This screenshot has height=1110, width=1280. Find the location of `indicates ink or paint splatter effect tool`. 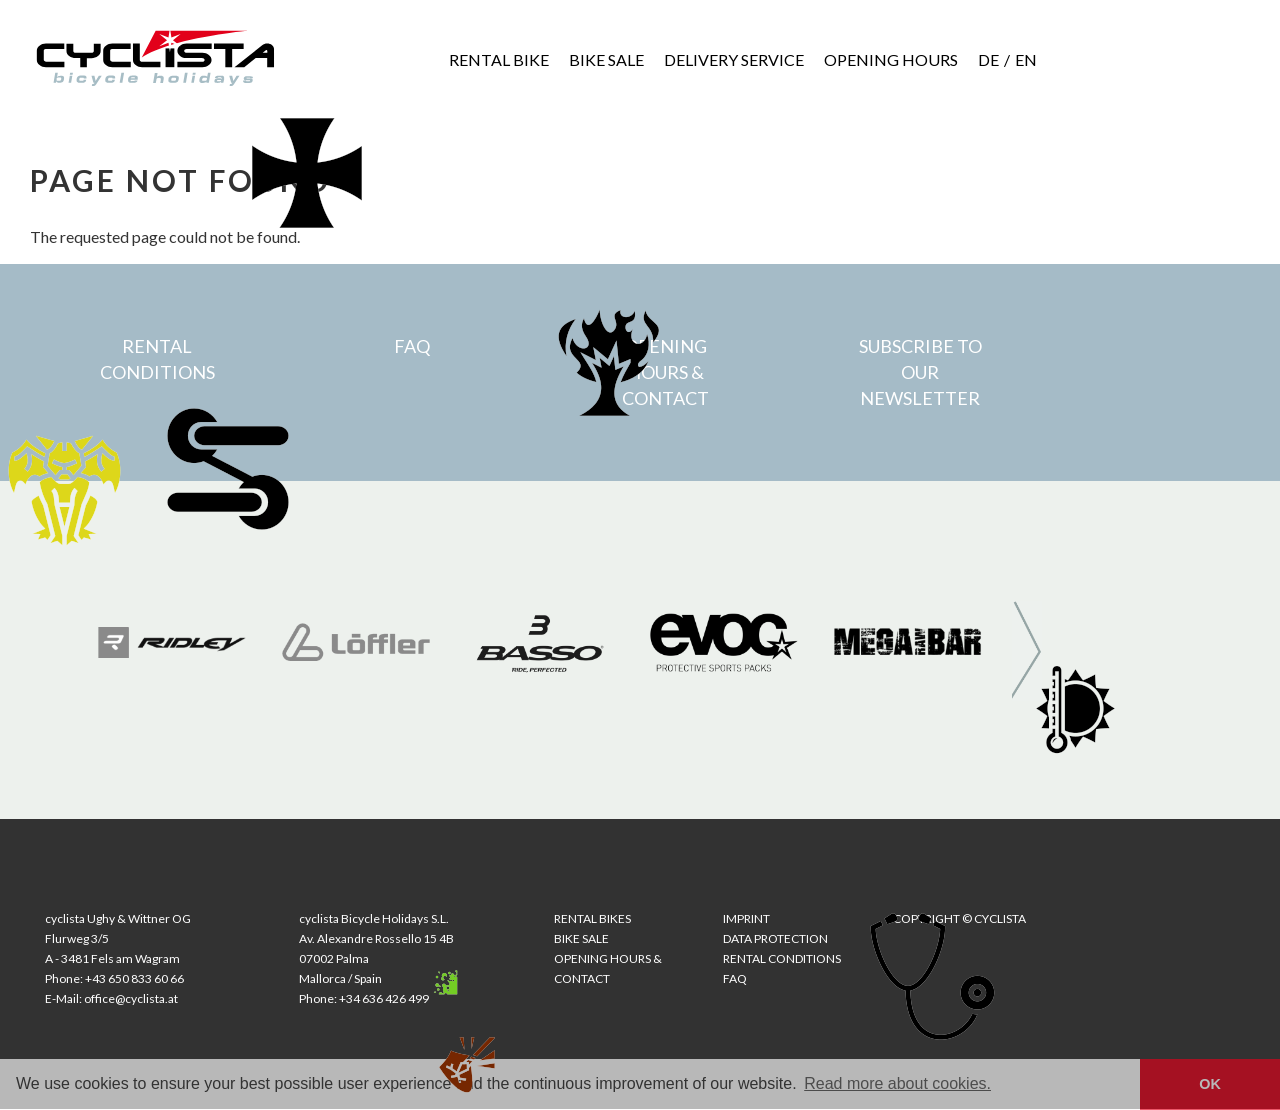

indicates ink or paint splatter effect tool is located at coordinates (445, 982).